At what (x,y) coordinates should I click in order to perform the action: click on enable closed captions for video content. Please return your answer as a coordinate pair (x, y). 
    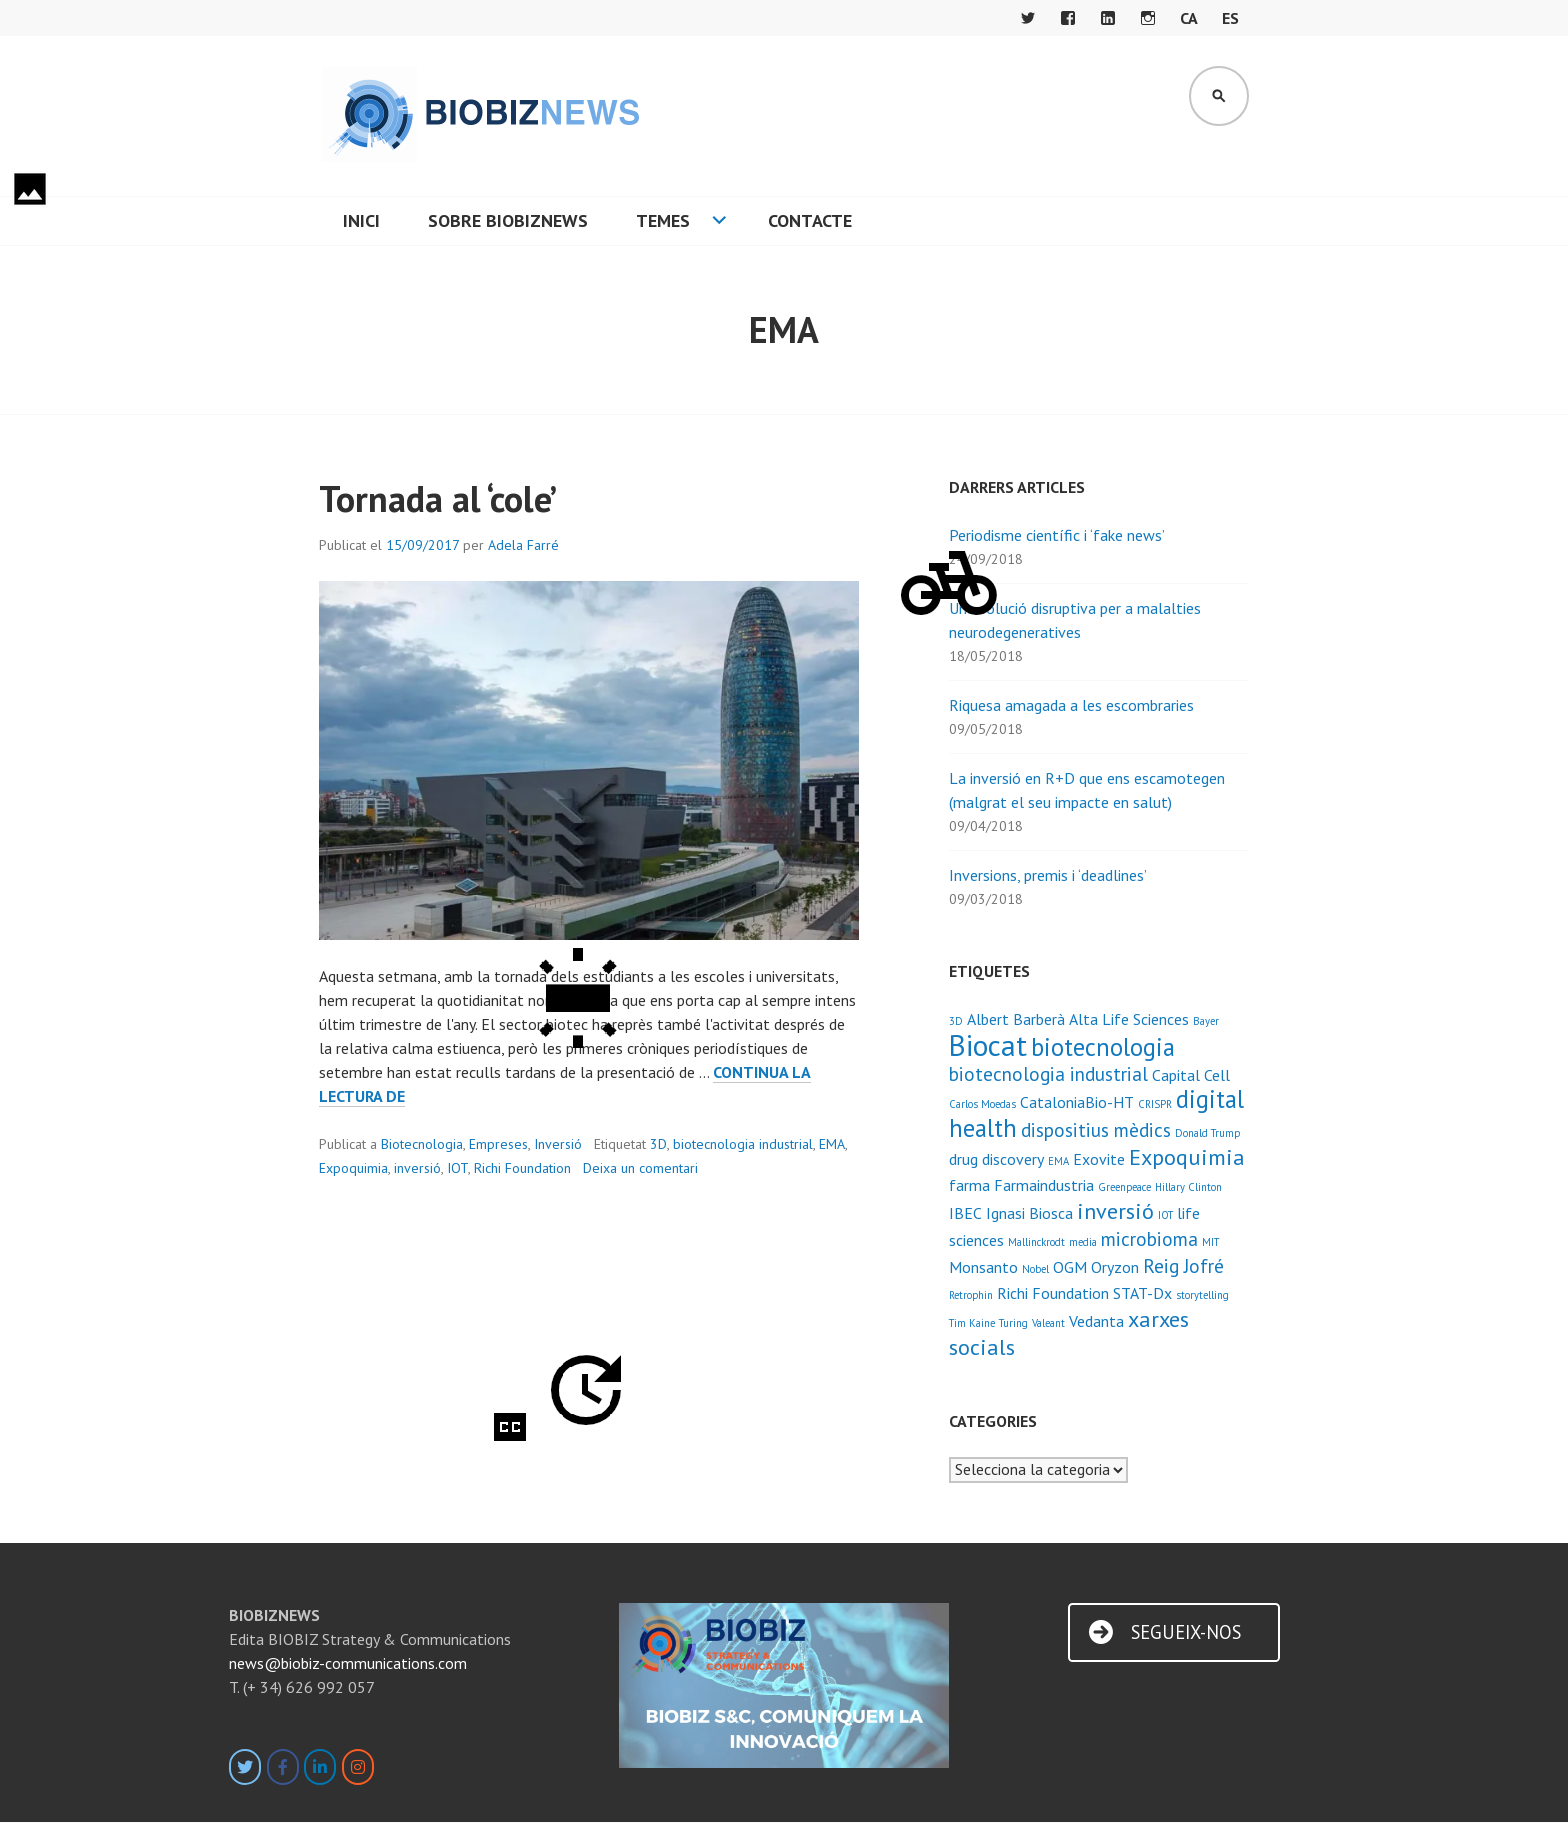
    Looking at the image, I should click on (510, 1427).